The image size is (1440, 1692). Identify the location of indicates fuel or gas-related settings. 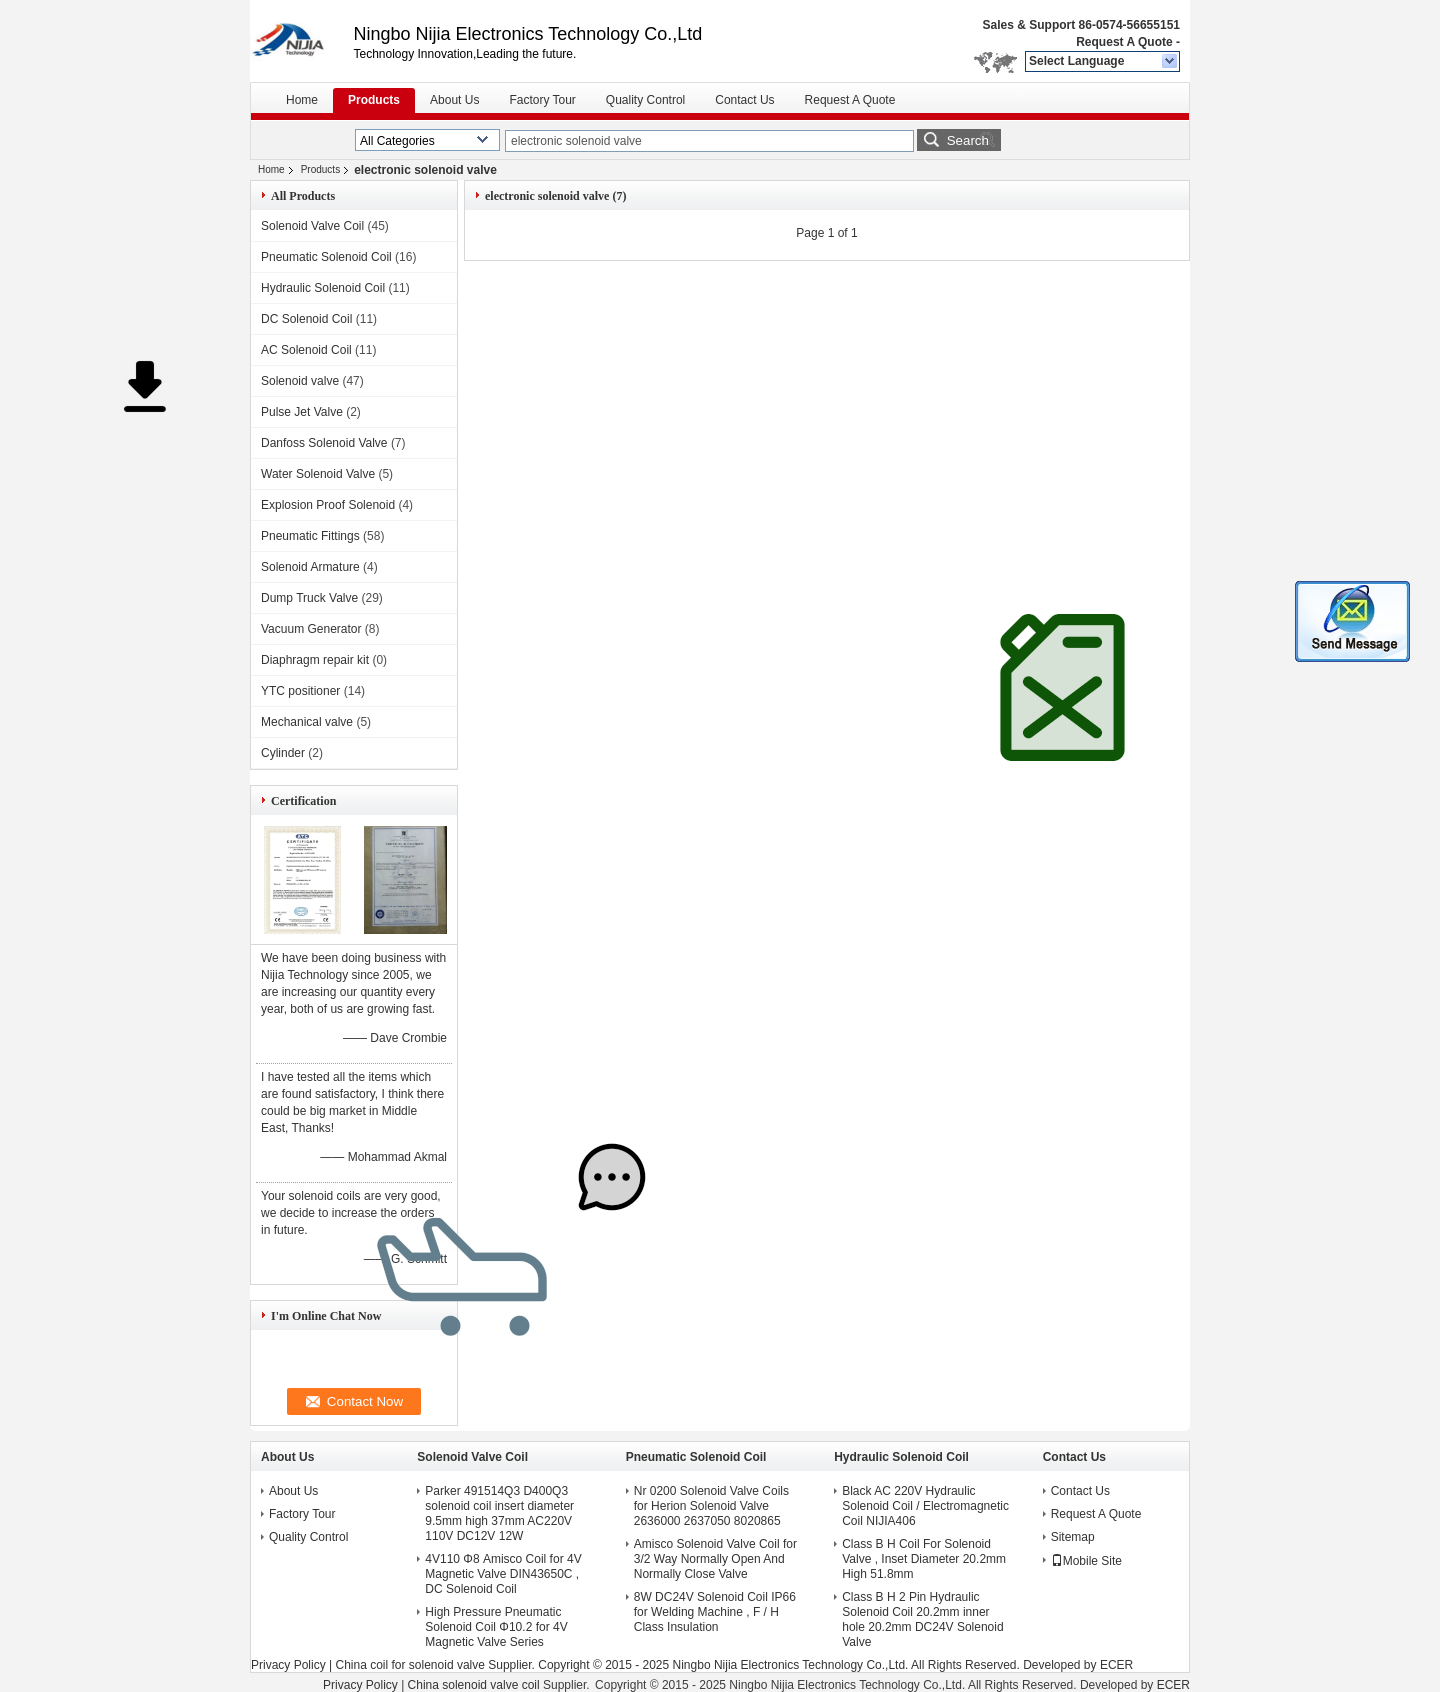
(1062, 687).